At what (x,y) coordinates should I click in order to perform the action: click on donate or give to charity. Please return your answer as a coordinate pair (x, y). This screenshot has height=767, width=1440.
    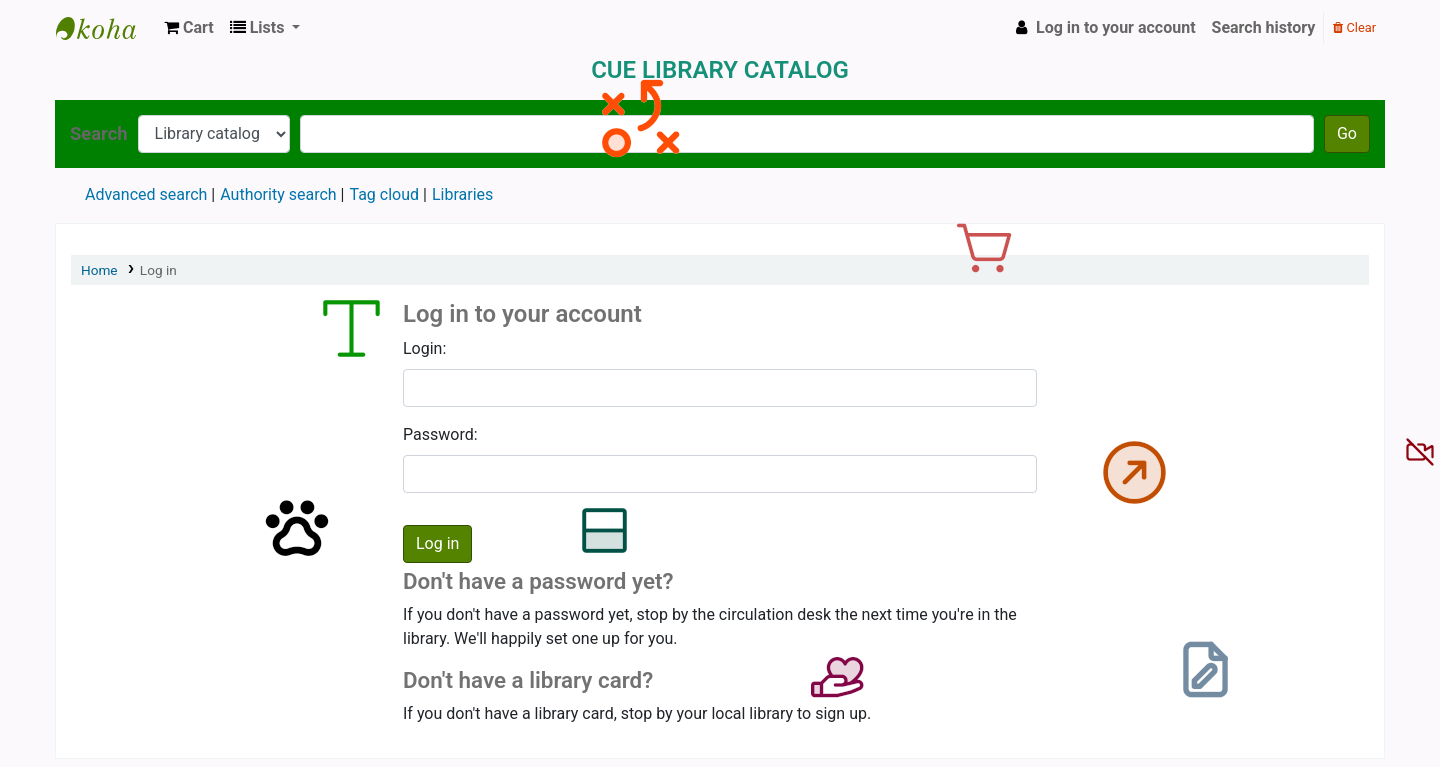
    Looking at the image, I should click on (839, 678).